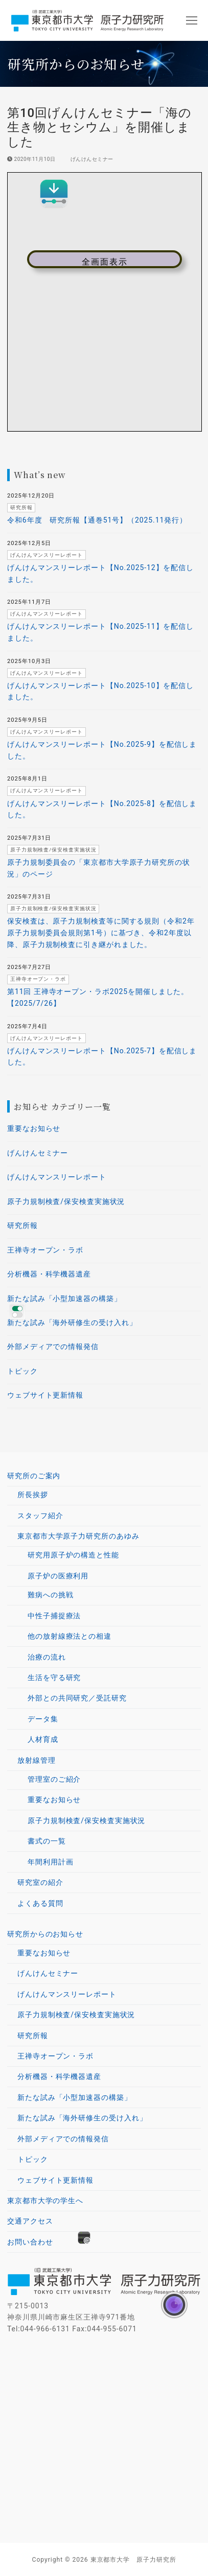  I want to click on open gnome tweaks settings application, so click(17, 1312).